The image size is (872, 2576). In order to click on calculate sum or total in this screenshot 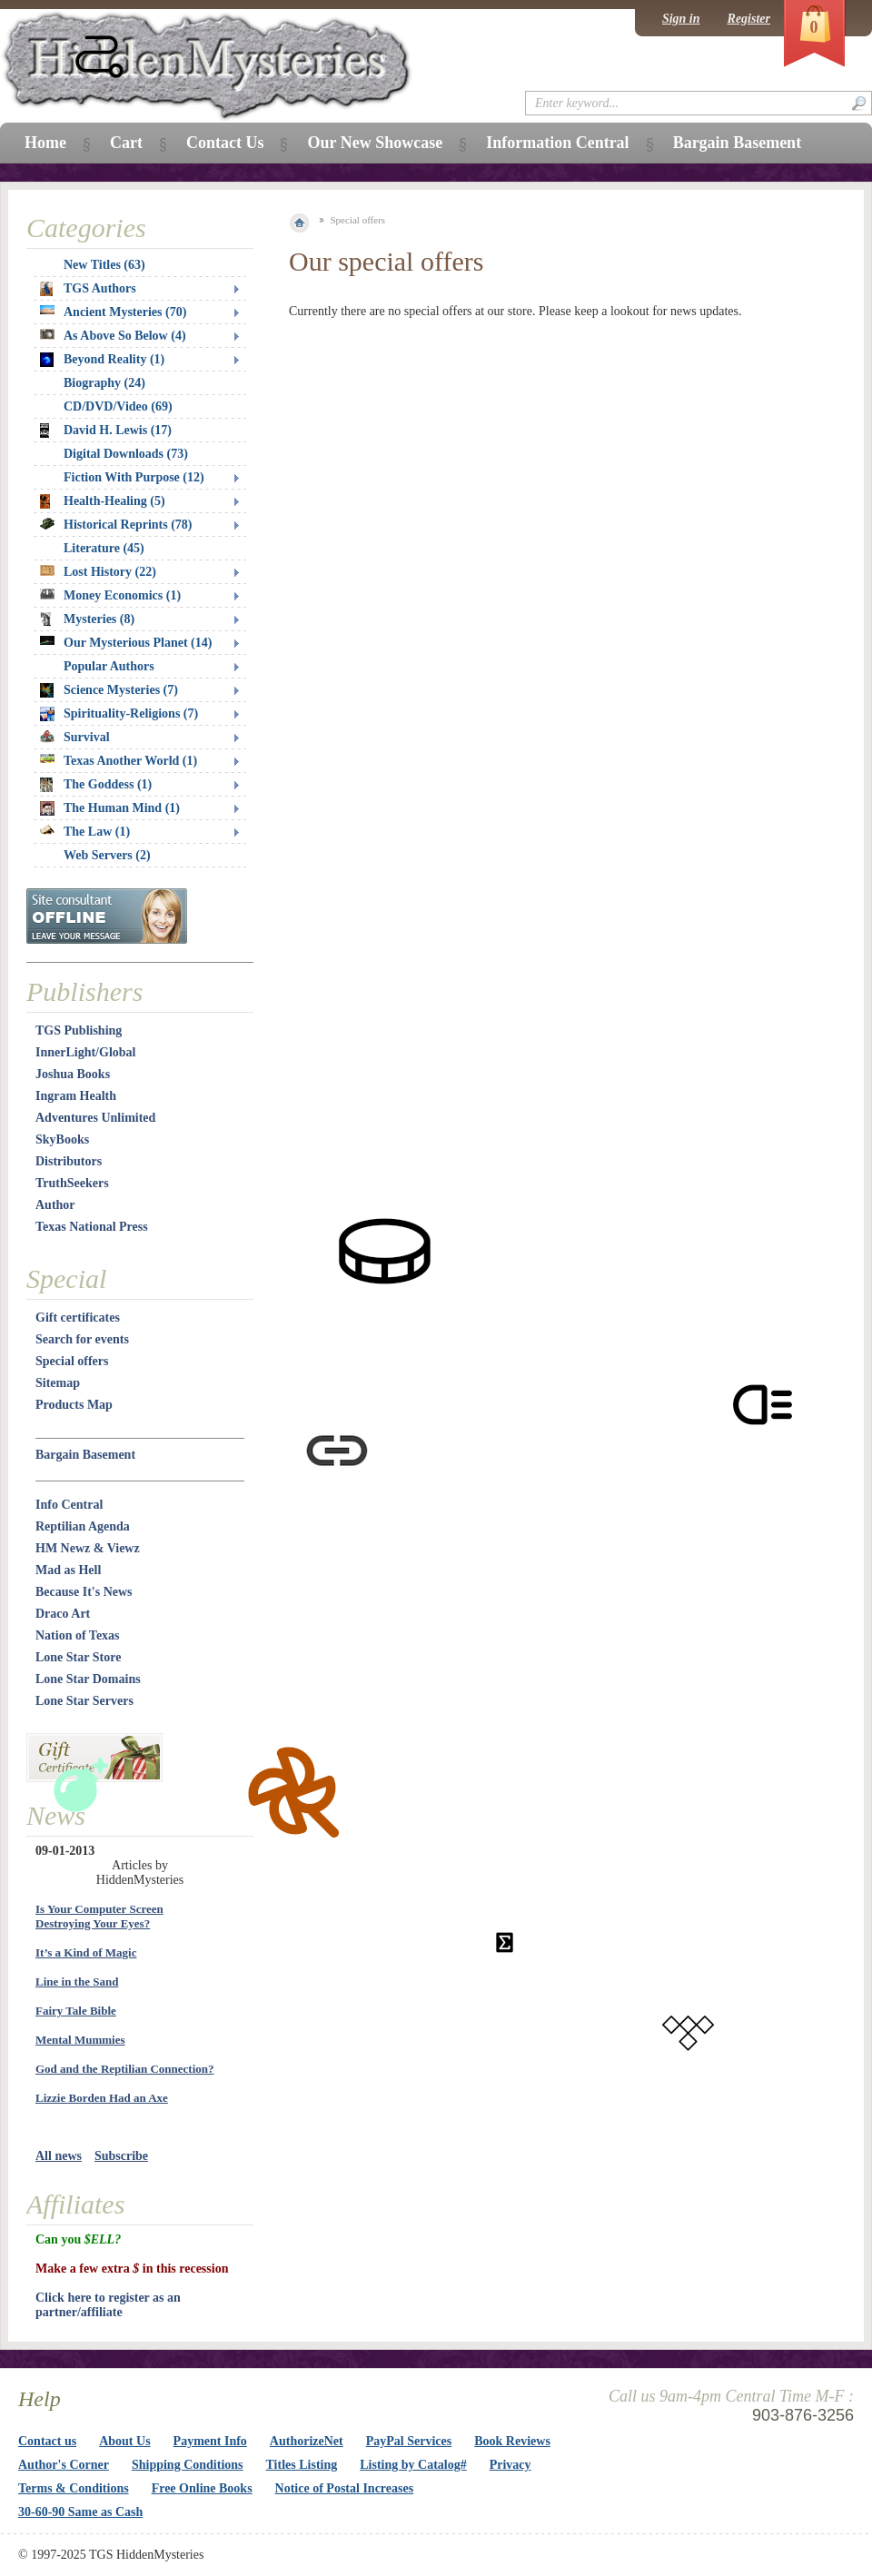, I will do `click(504, 1942)`.